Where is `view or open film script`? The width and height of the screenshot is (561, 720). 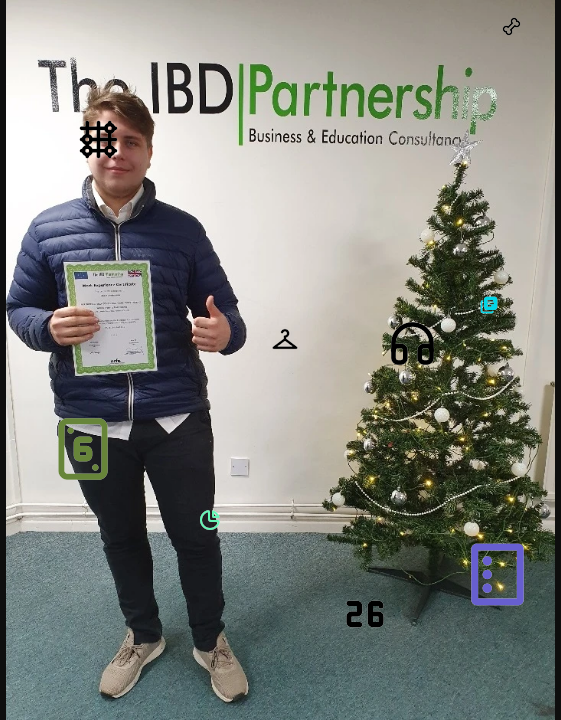 view or open film script is located at coordinates (497, 574).